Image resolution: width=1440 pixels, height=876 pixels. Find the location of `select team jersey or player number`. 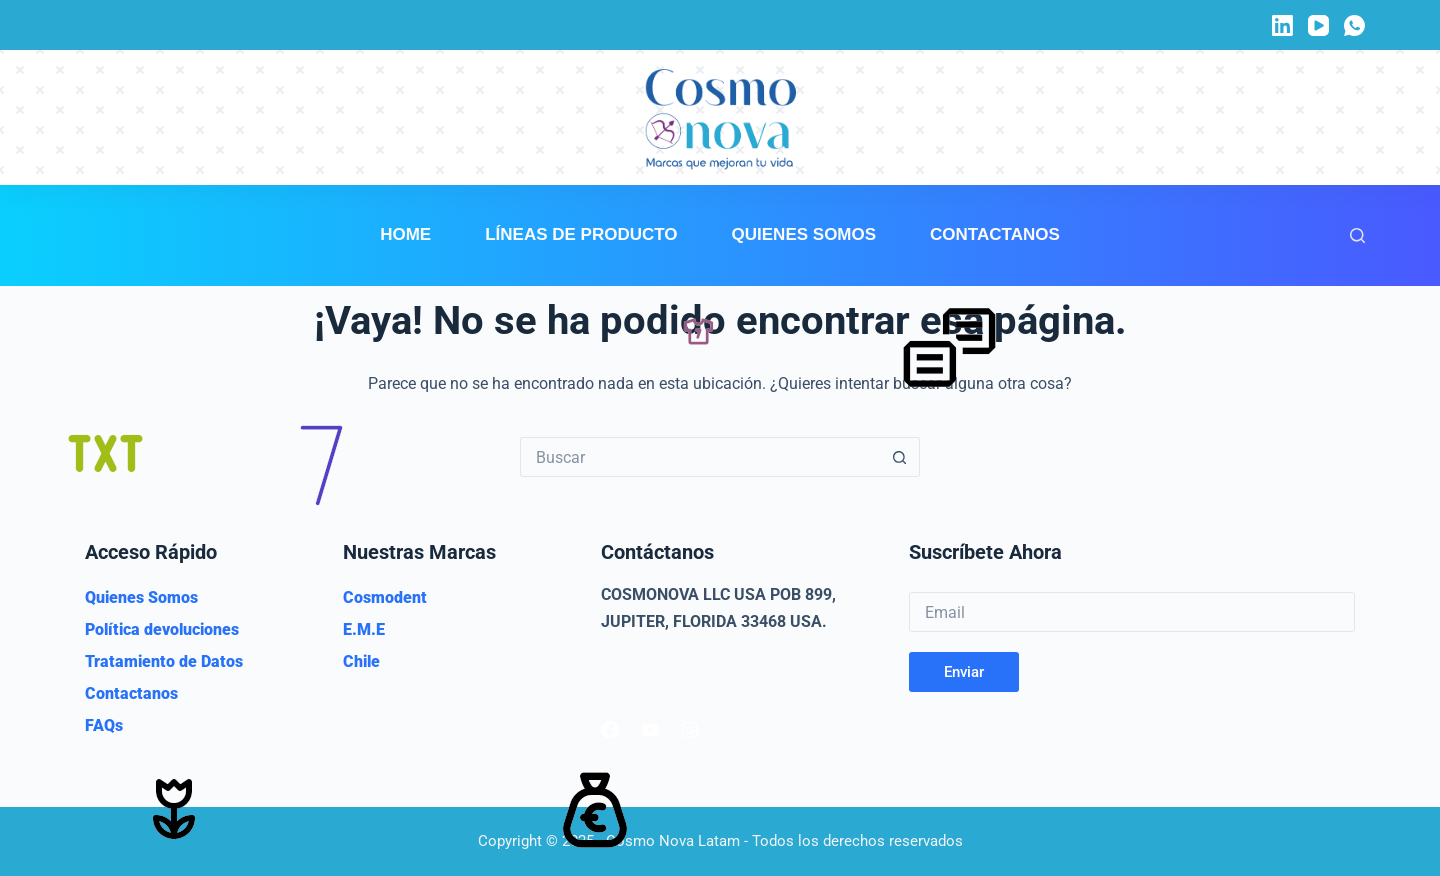

select team jersey or player number is located at coordinates (698, 331).